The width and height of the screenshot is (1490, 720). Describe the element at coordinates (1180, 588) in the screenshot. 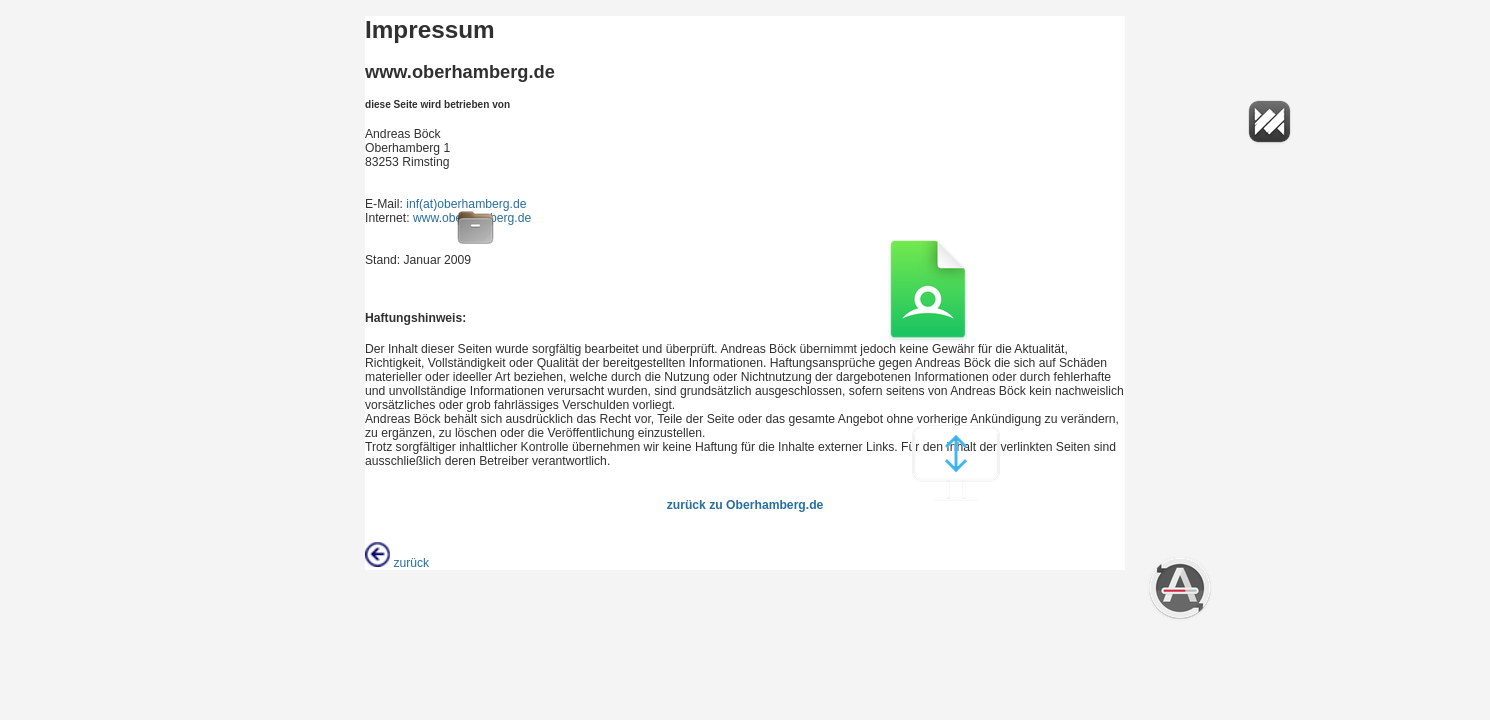

I see `open the software update manager` at that location.